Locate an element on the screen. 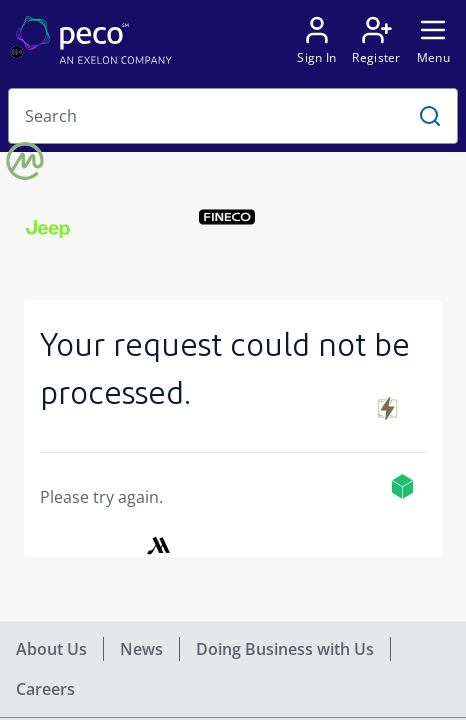  open the Task app is located at coordinates (402, 486).